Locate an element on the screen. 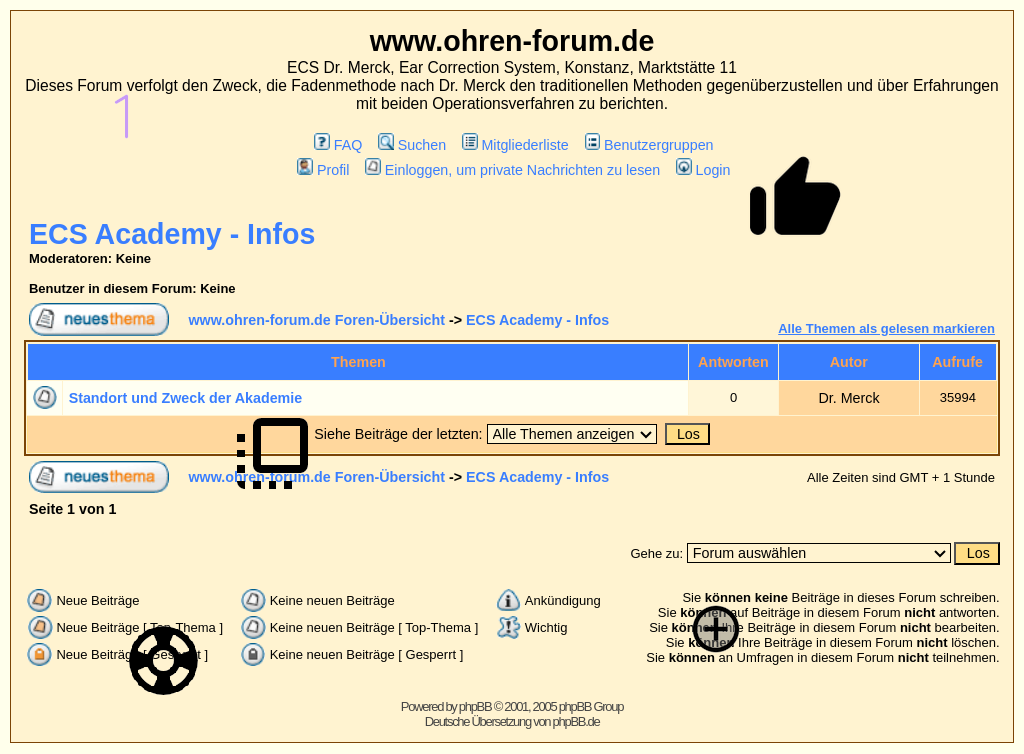 The width and height of the screenshot is (1024, 754). like or upvote content is located at coordinates (794, 198).